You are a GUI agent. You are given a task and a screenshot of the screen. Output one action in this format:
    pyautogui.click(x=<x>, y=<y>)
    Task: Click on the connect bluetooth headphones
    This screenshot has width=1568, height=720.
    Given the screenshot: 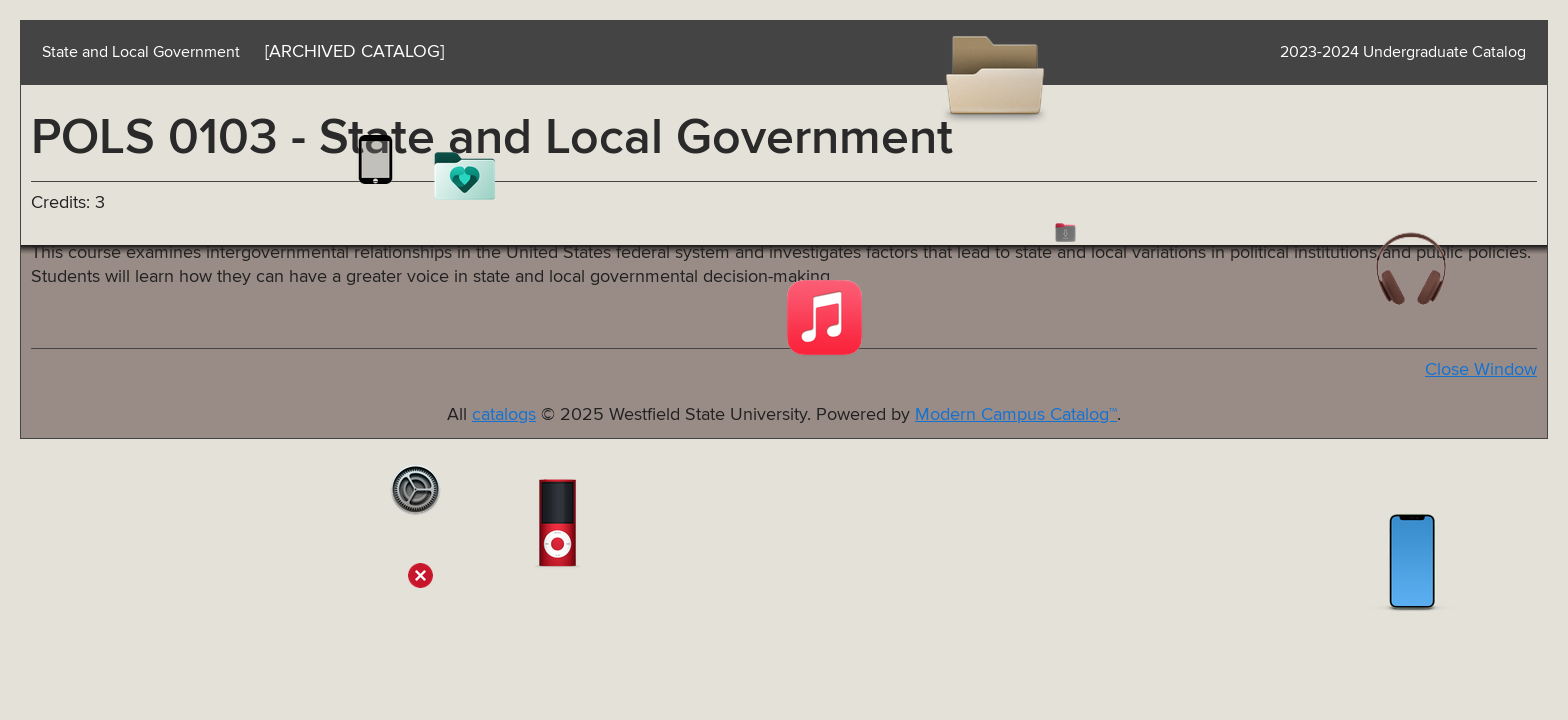 What is the action you would take?
    pyautogui.click(x=1411, y=270)
    